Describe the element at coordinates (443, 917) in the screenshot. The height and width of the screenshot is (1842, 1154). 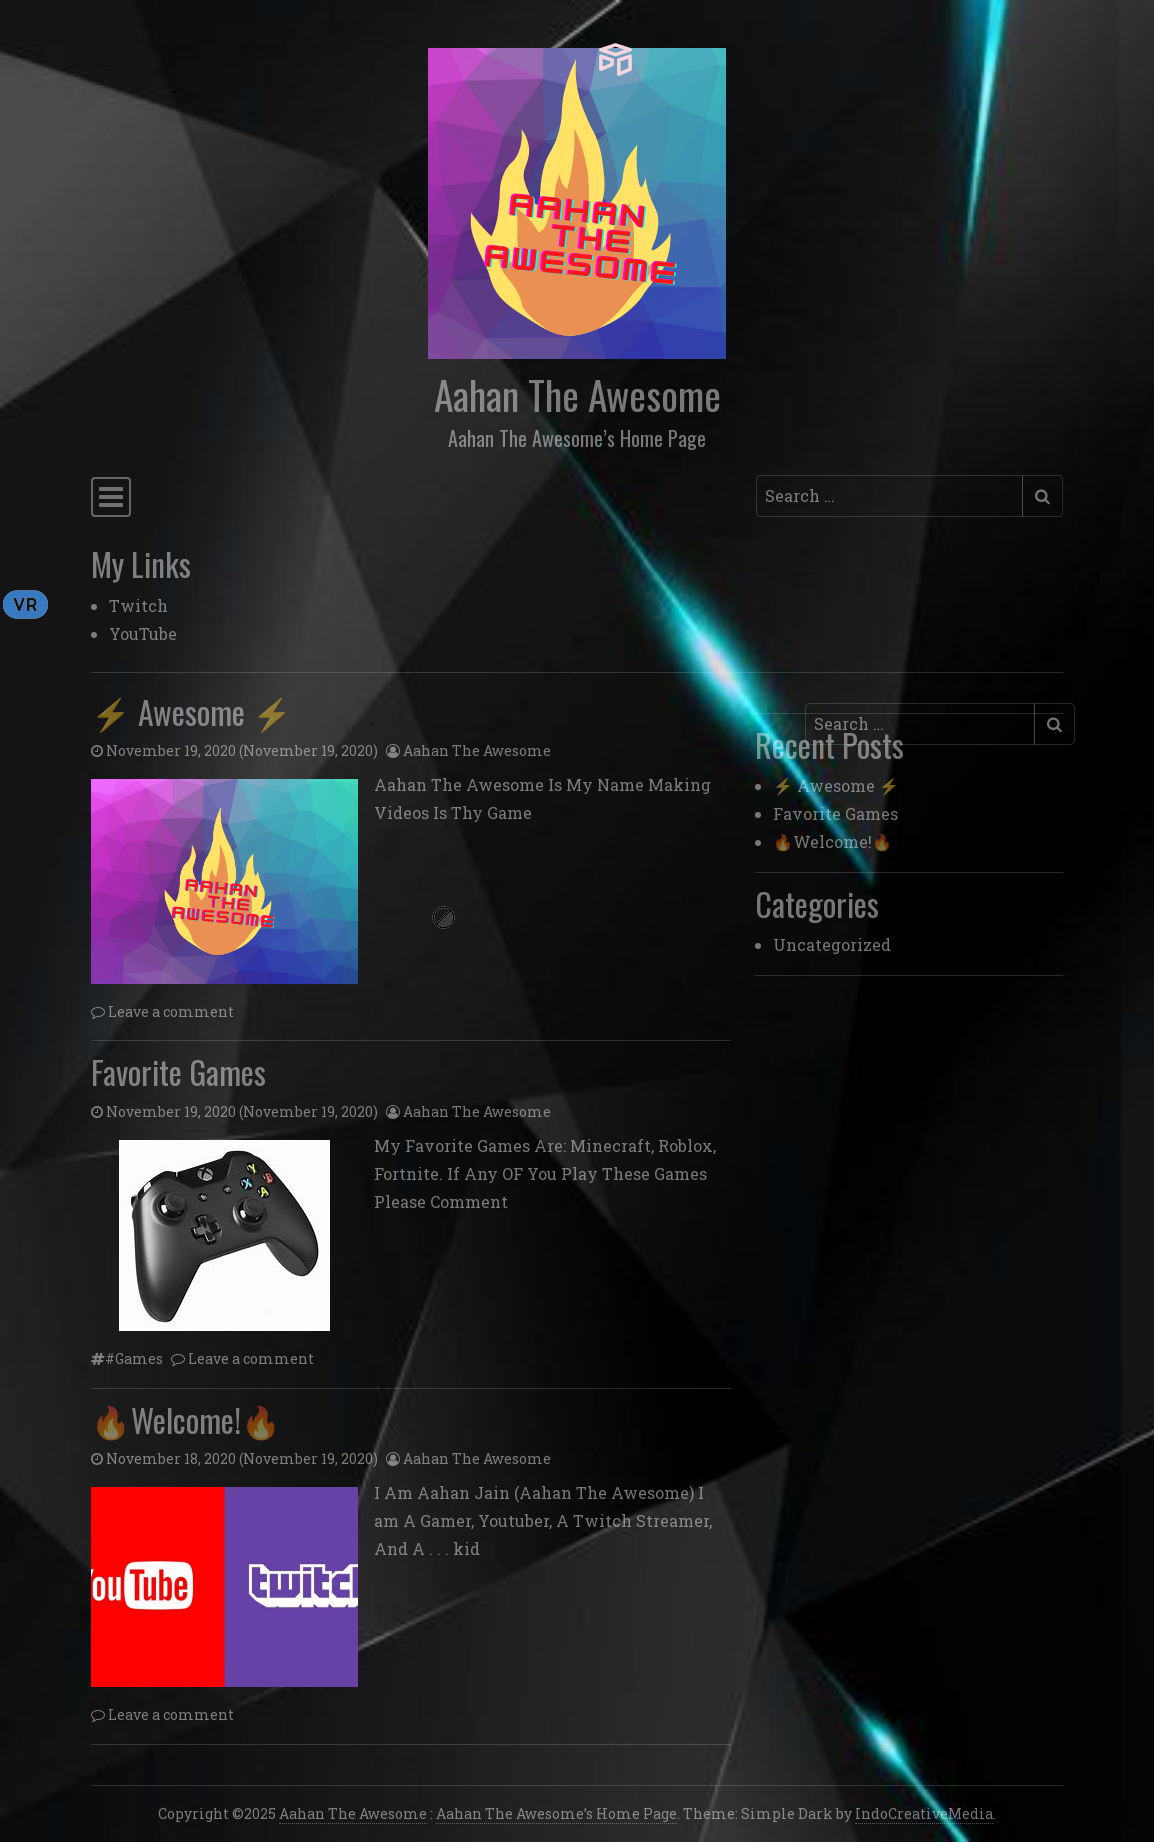
I see `adjust contrast or brightness settings` at that location.